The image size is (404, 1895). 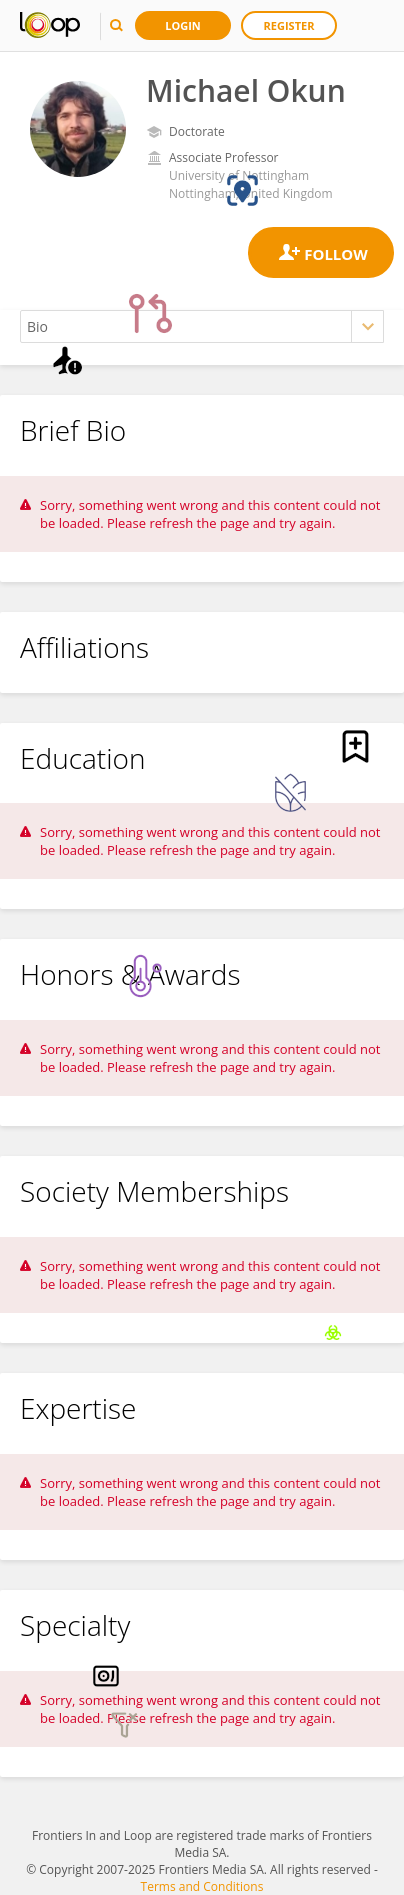 I want to click on activate live view mode for real-time location tracking, so click(x=242, y=190).